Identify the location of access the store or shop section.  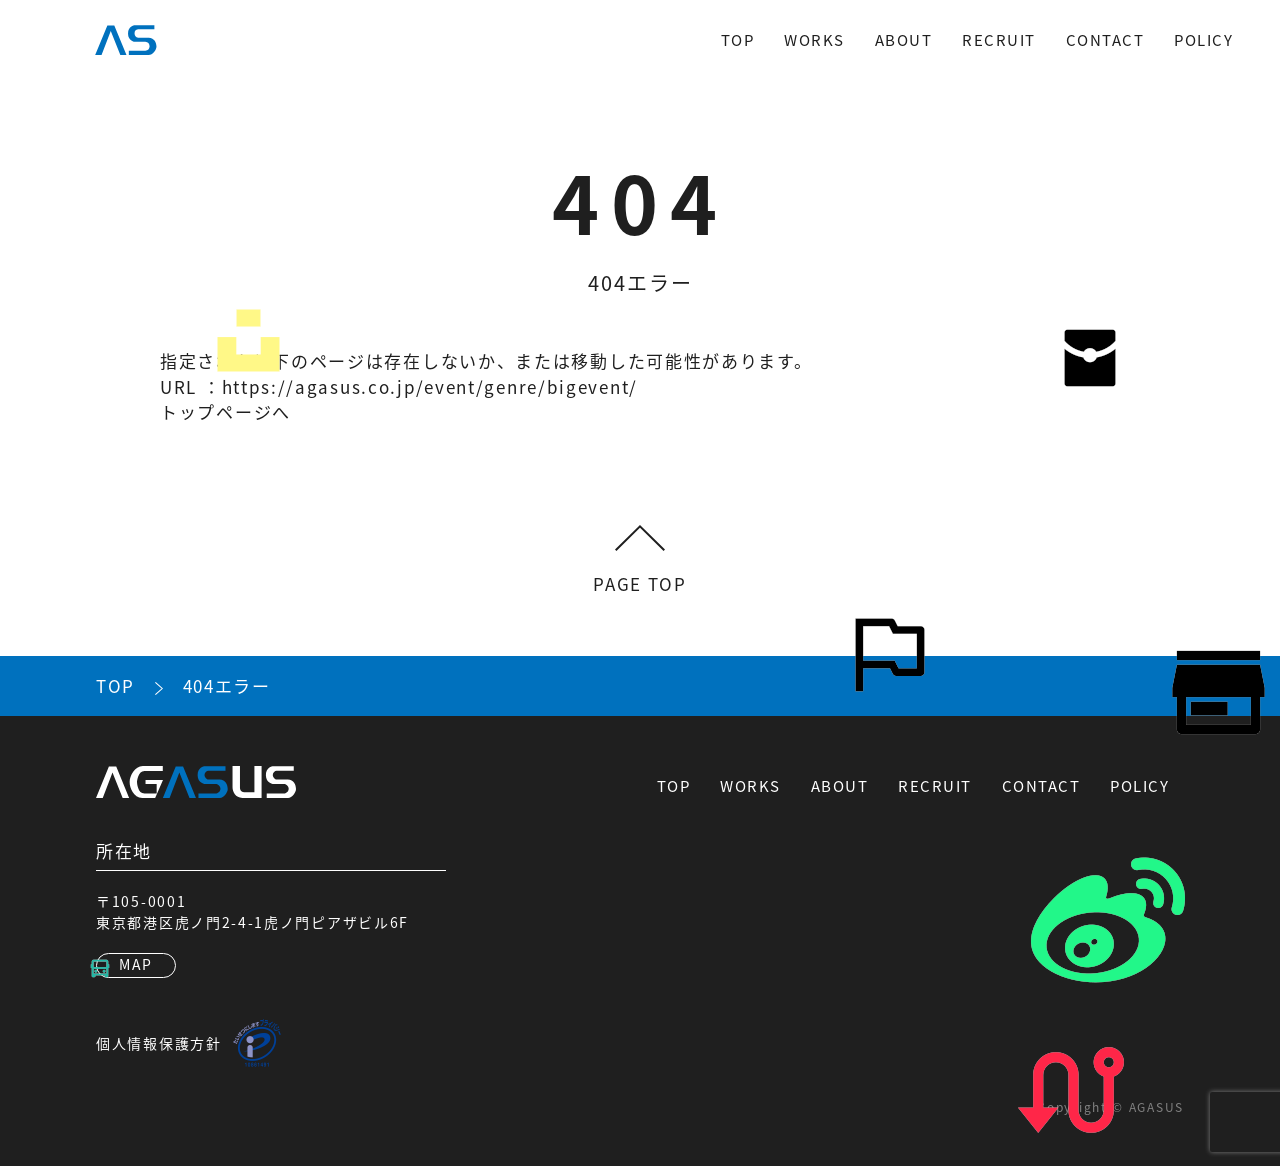
(1218, 692).